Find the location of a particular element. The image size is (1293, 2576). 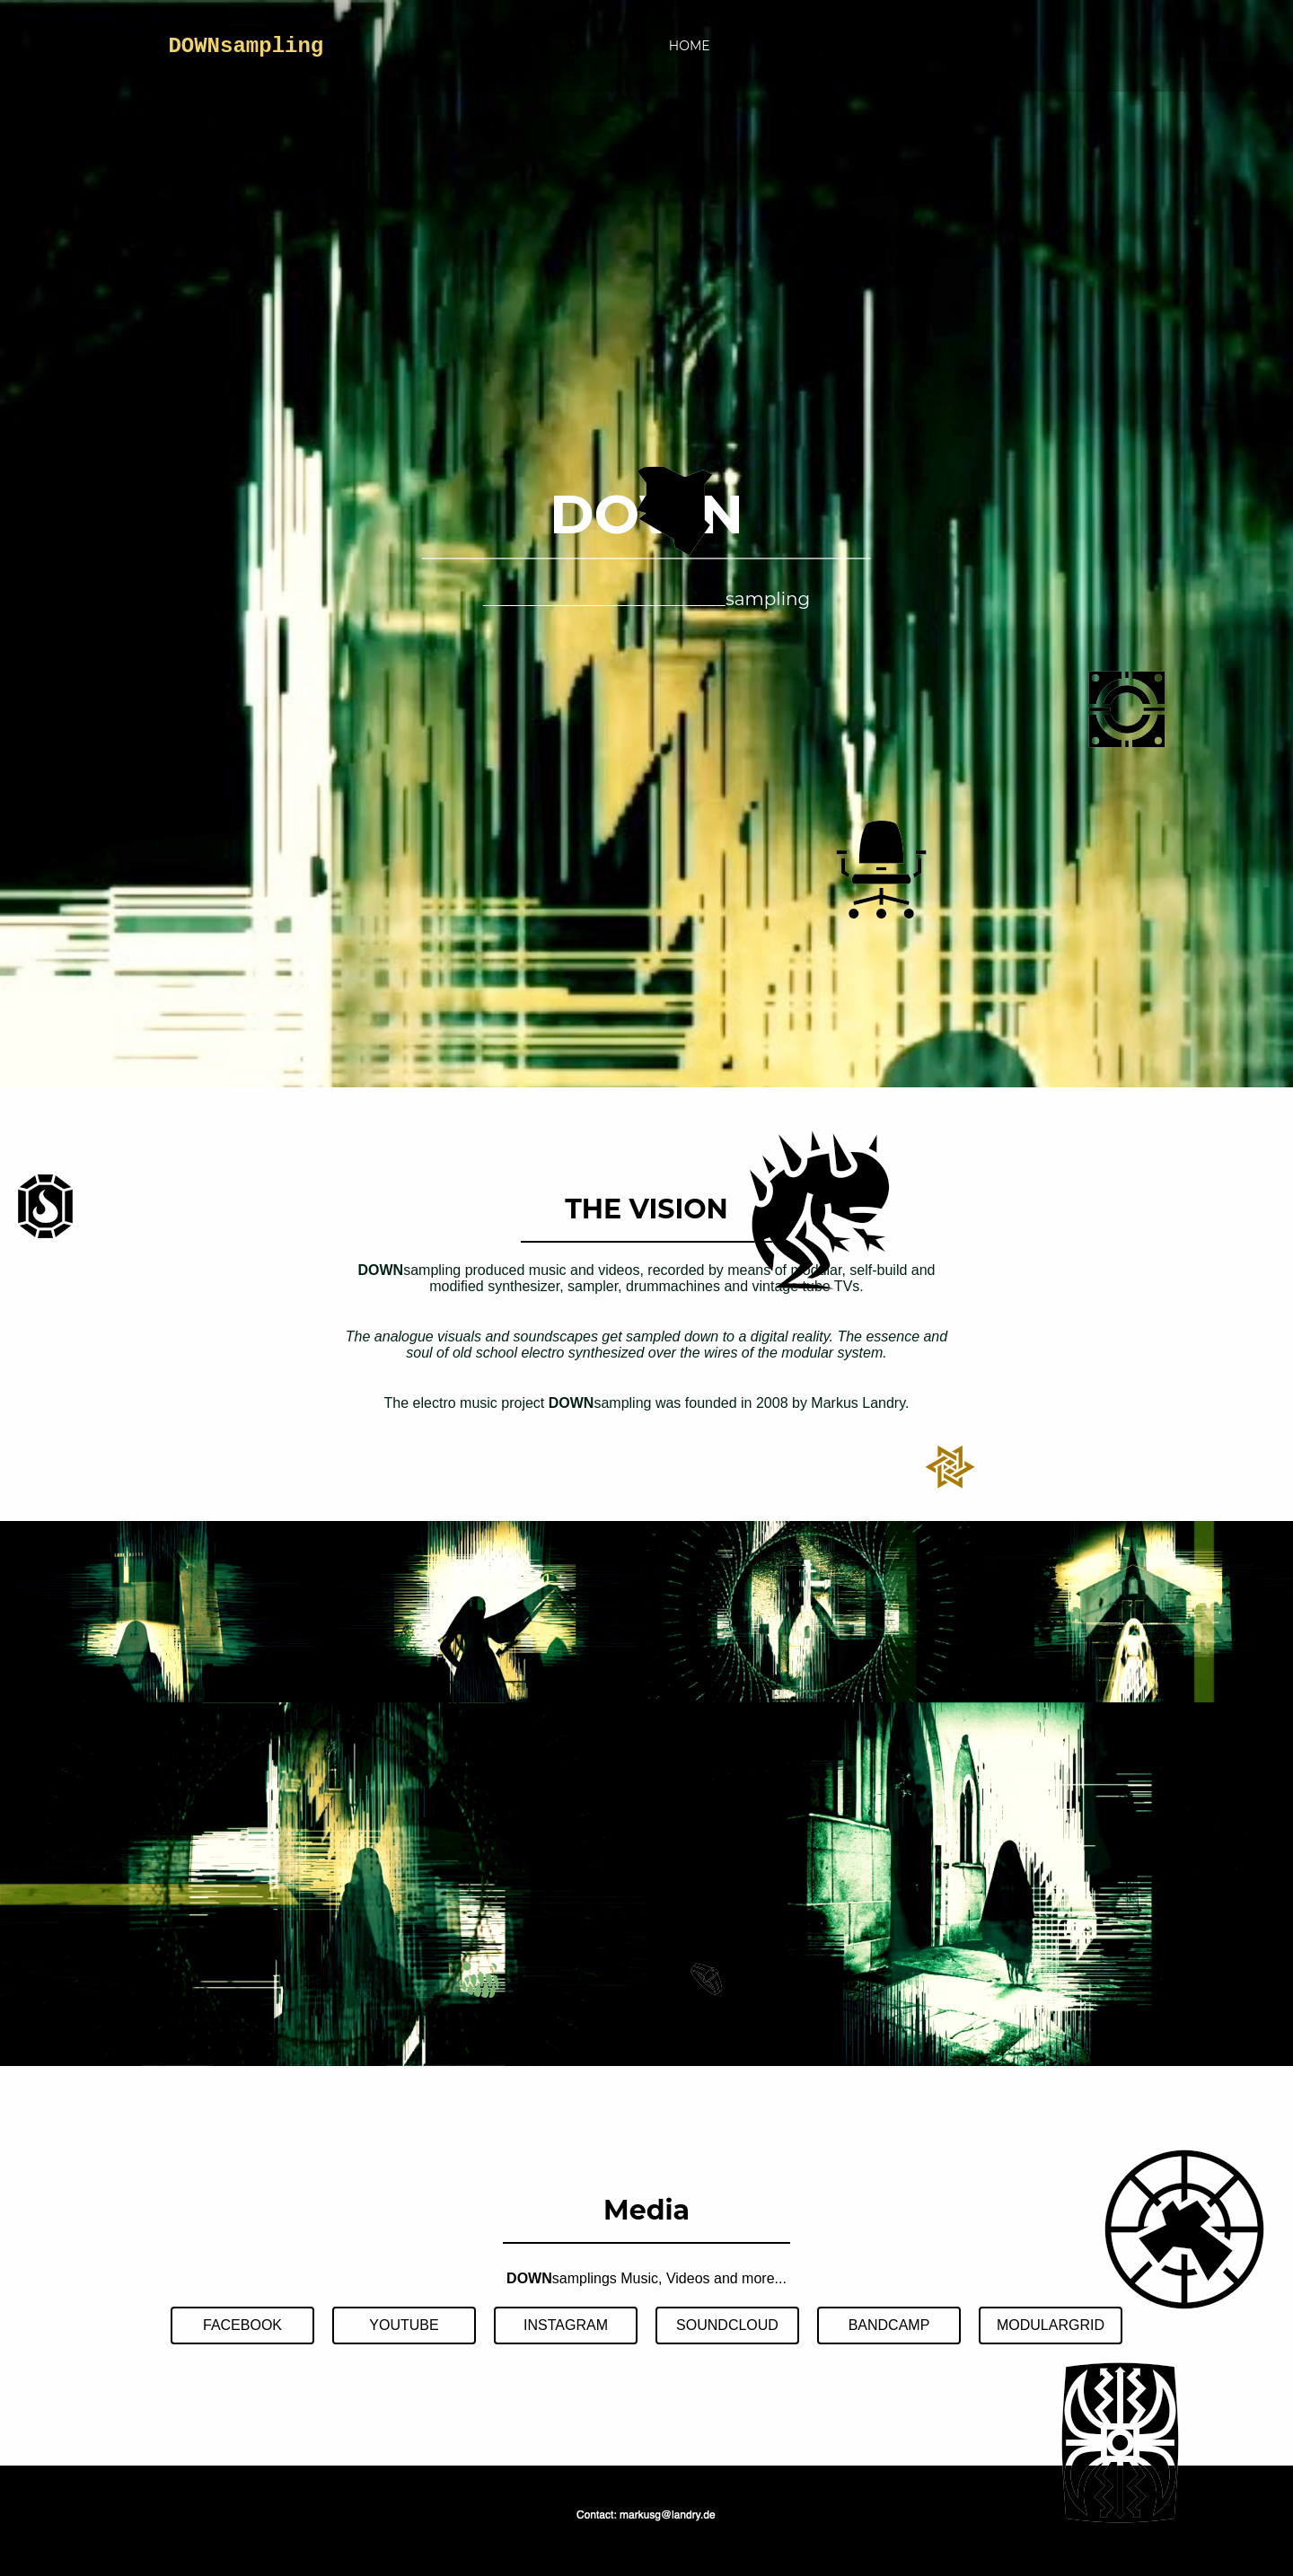

indicates a hungry or gluttonous character status is located at coordinates (479, 1980).